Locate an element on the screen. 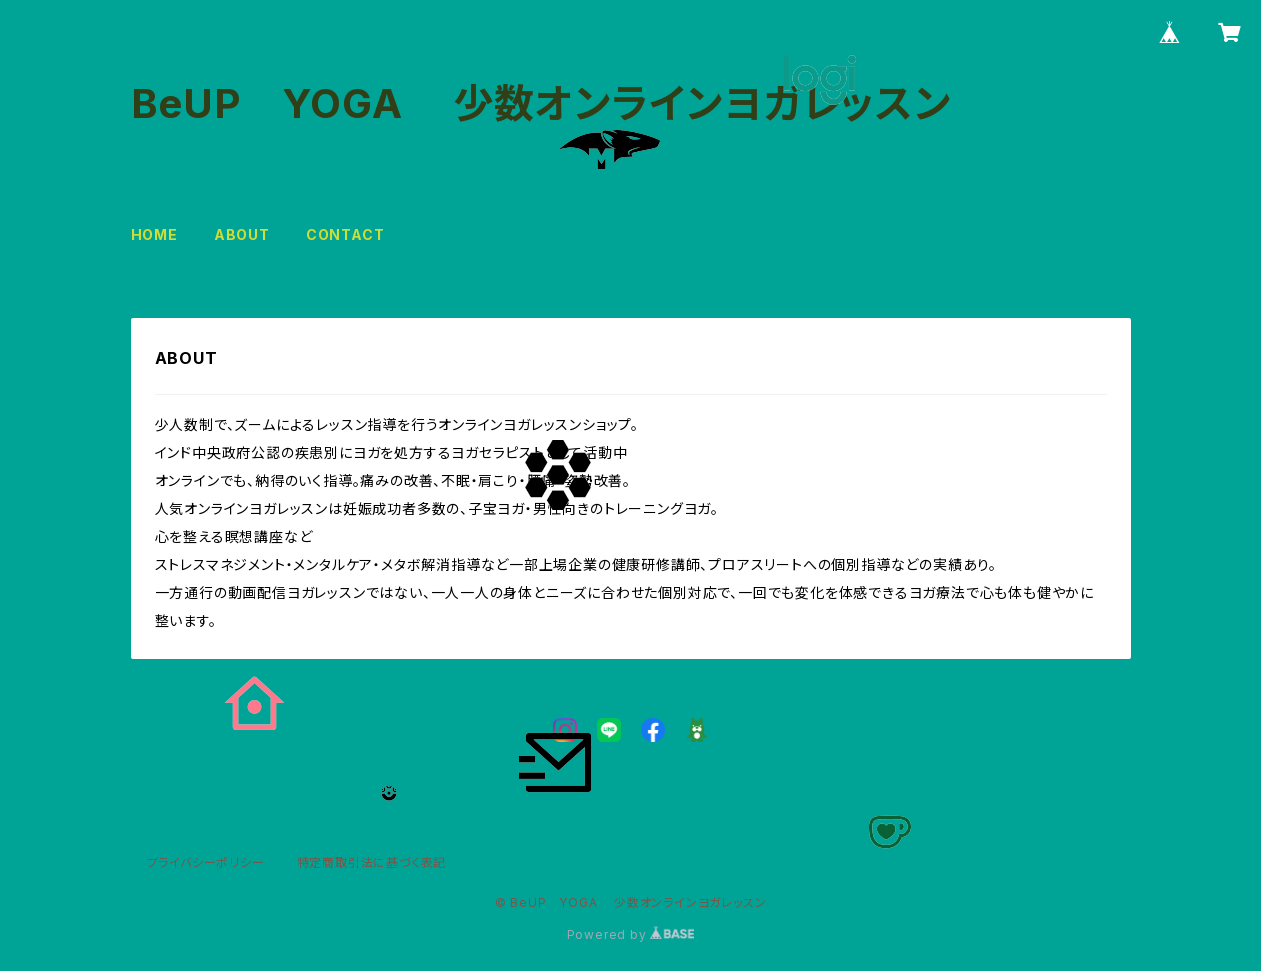 The image size is (1261, 971). miraheze wiki hosting platform logo is located at coordinates (558, 475).